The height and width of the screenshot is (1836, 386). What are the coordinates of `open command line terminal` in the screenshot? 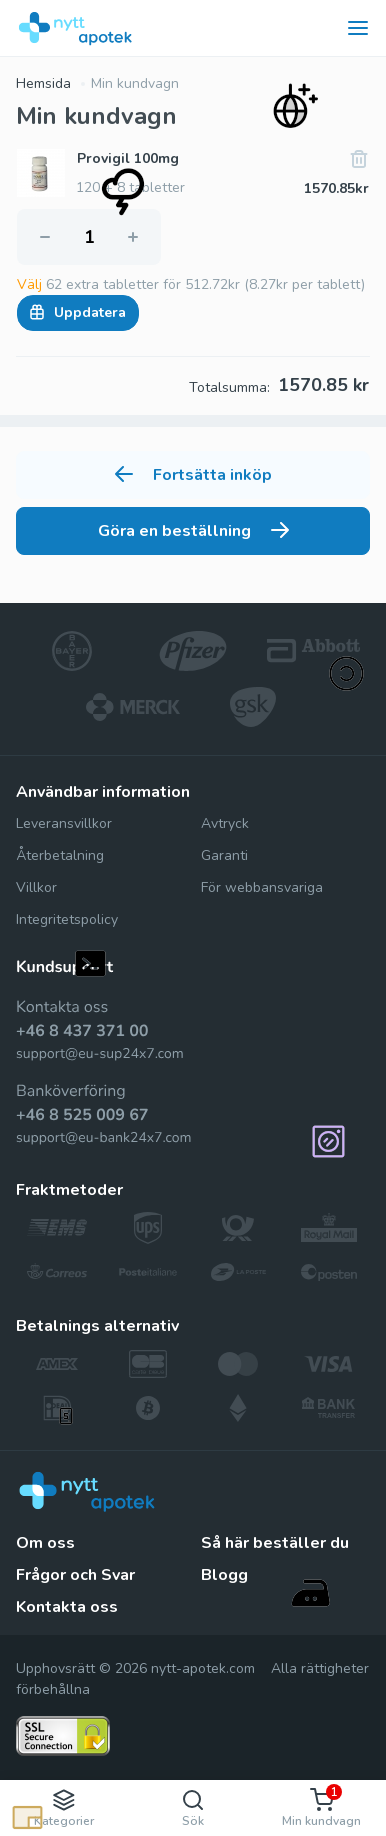 It's located at (90, 963).